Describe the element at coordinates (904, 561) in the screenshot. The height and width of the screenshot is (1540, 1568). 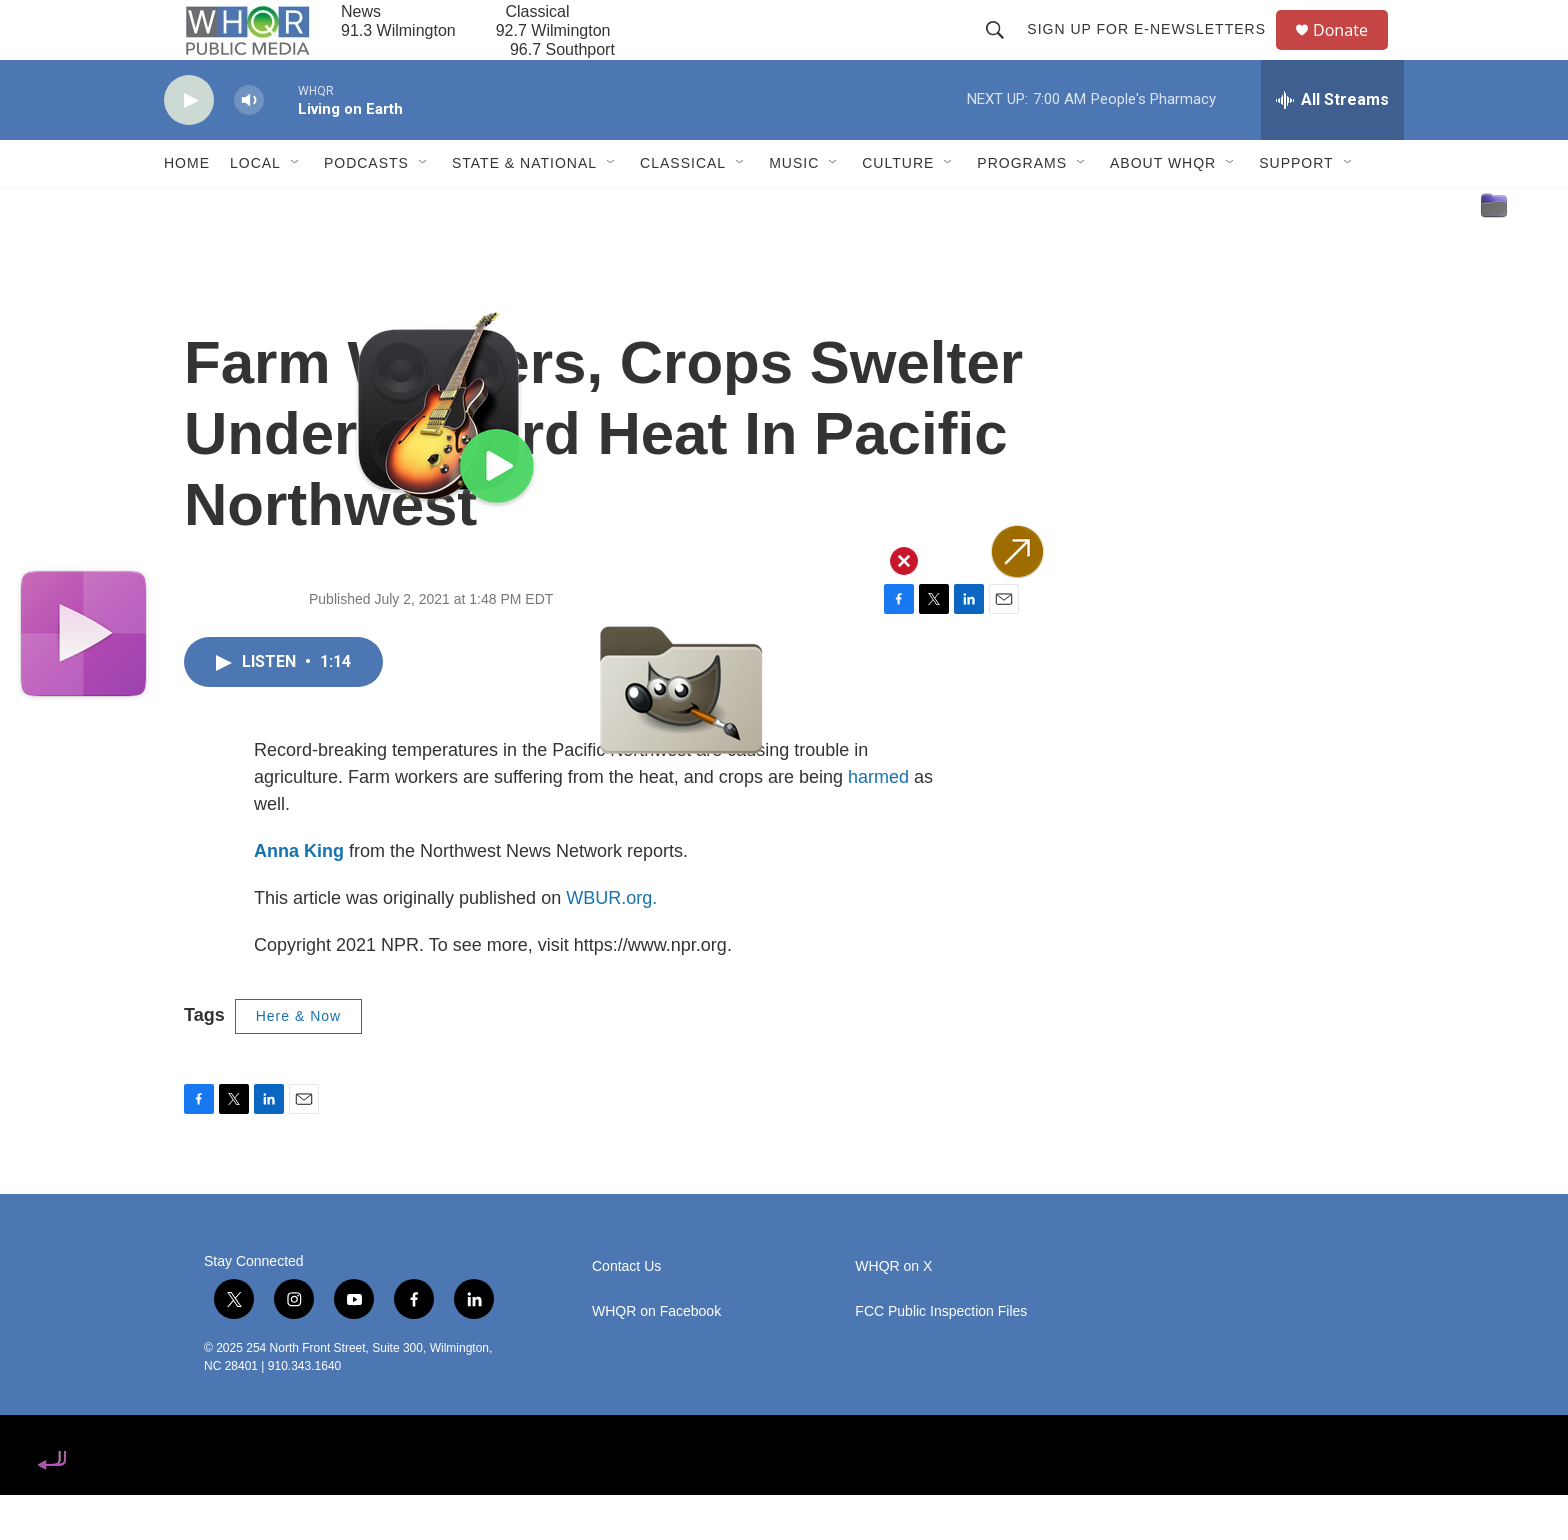
I see `close the current window` at that location.